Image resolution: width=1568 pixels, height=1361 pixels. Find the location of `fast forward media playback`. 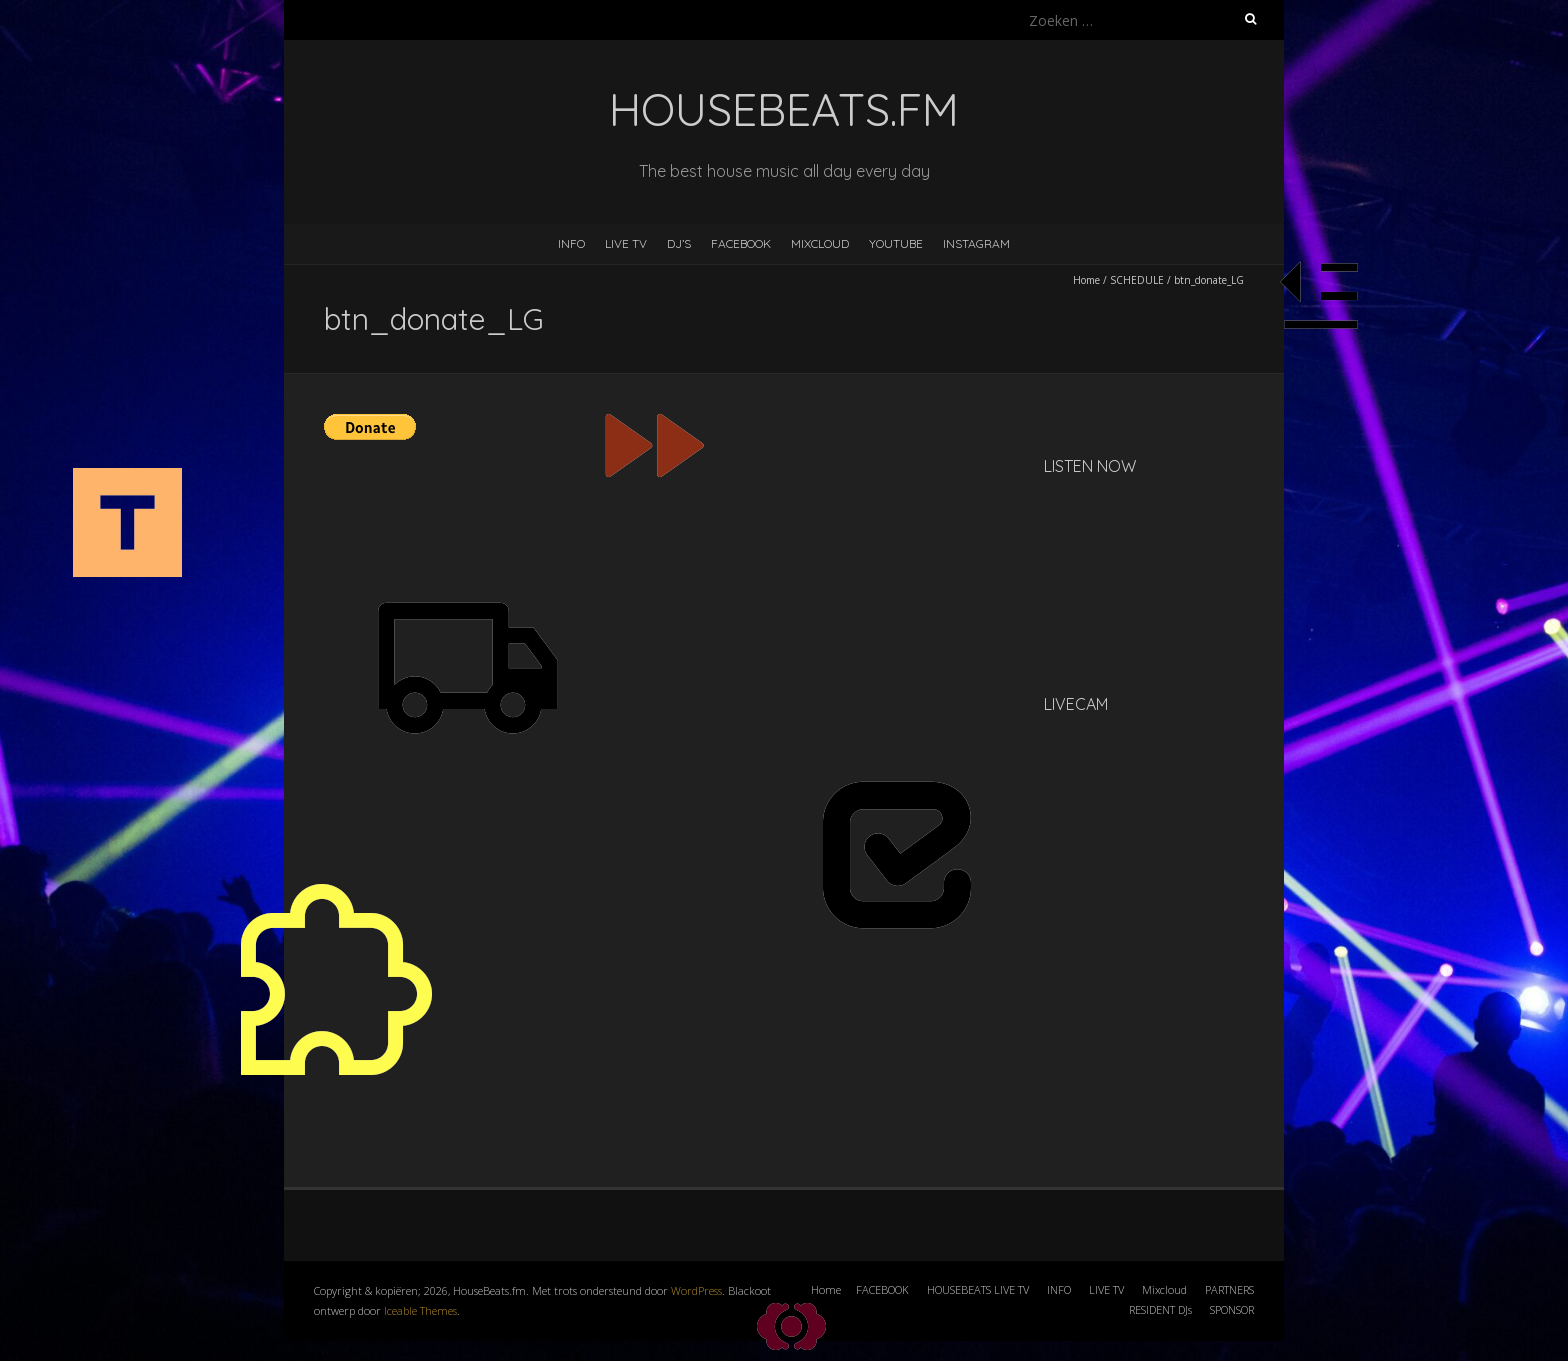

fast forward media playback is located at coordinates (651, 445).